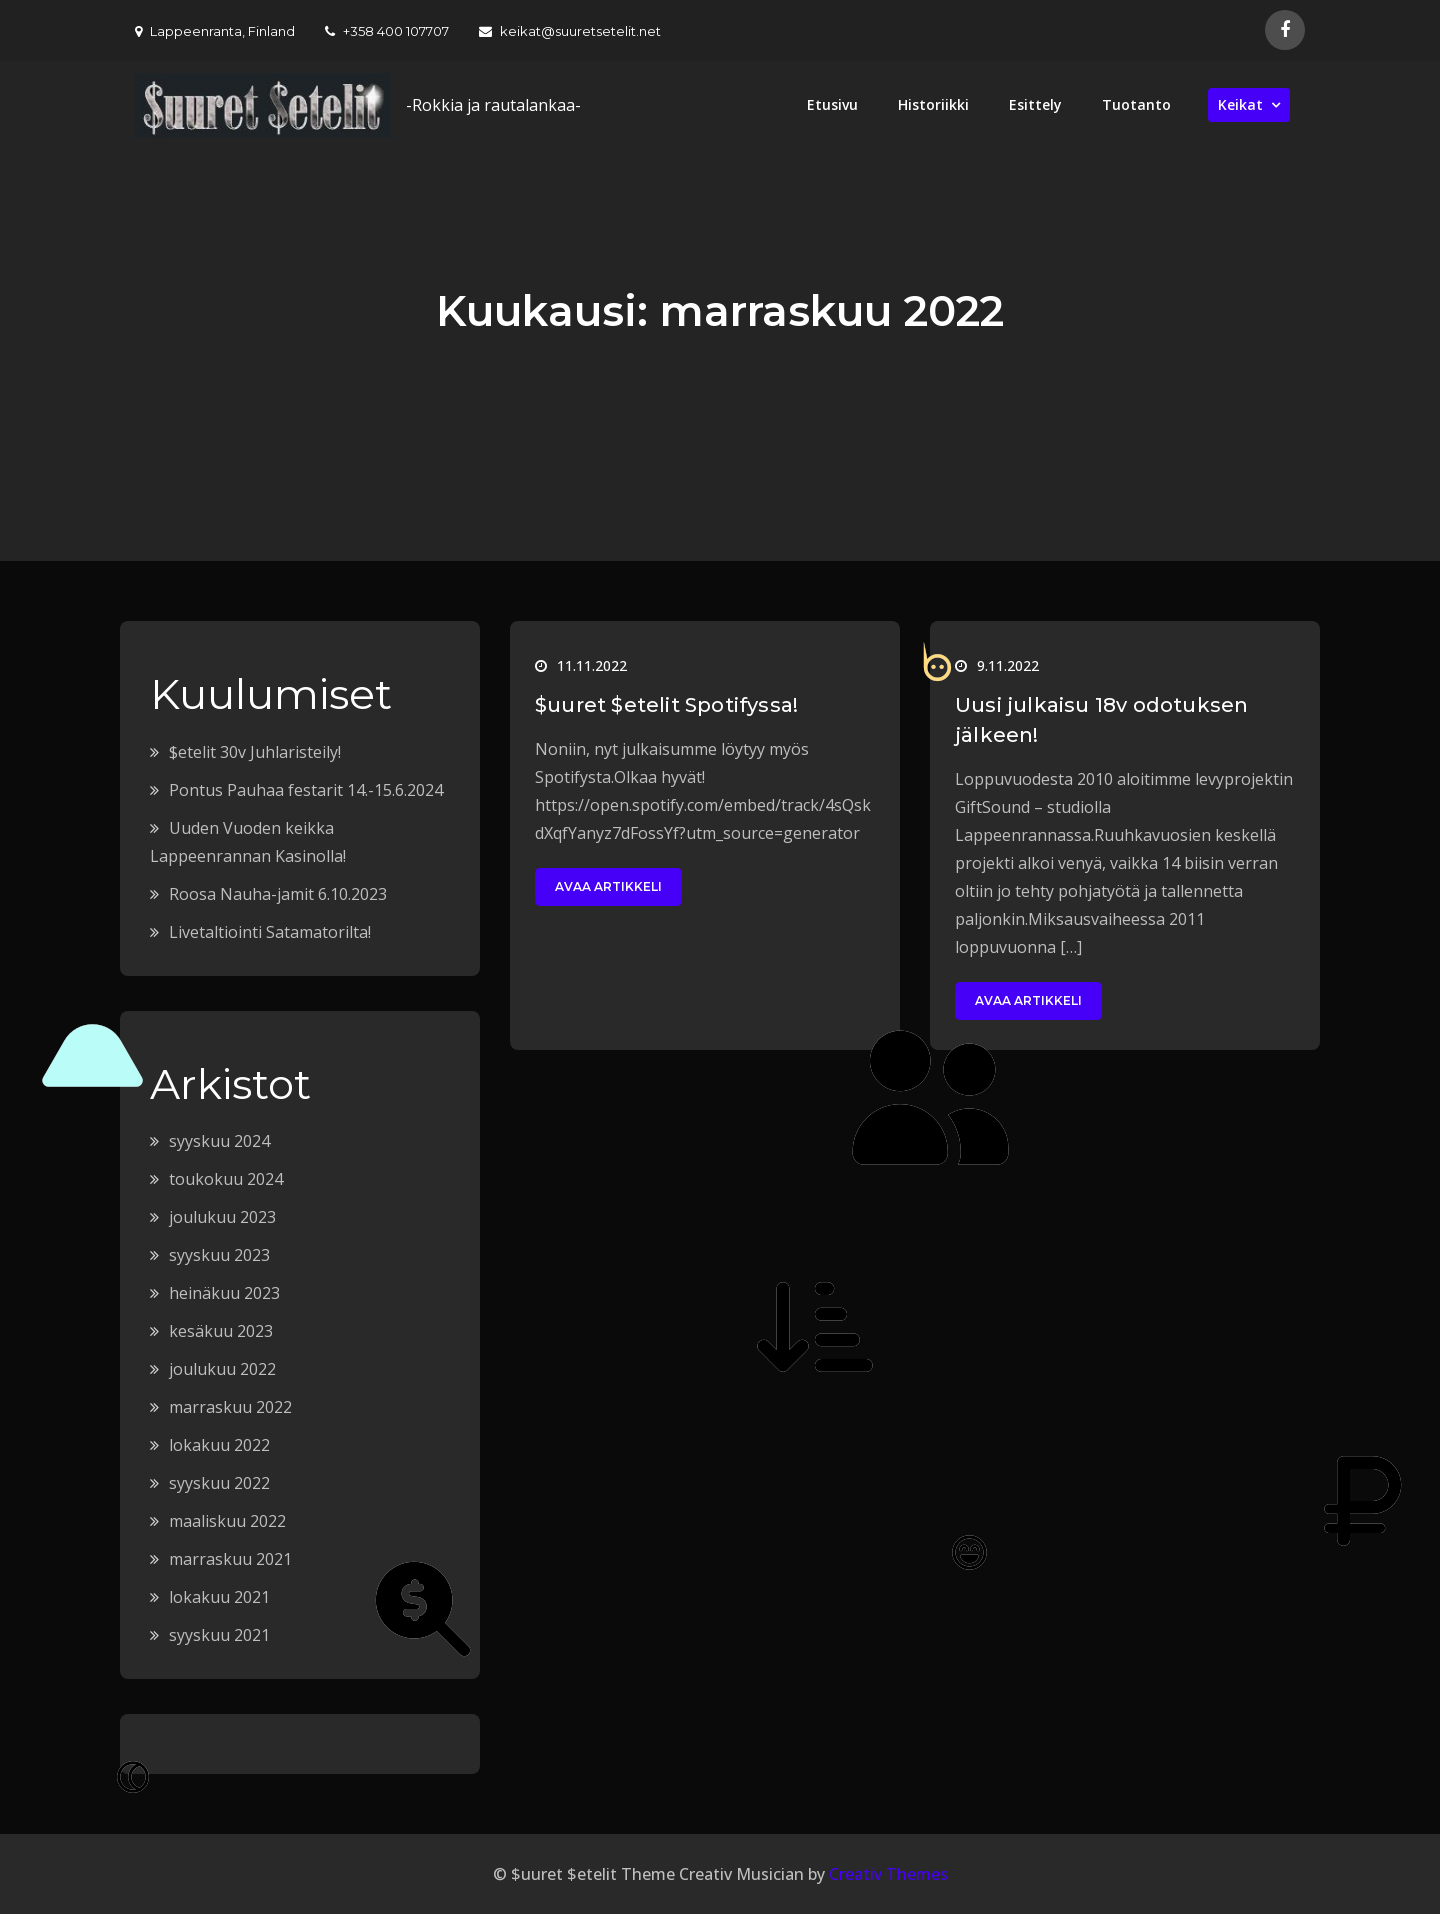 The height and width of the screenshot is (1914, 1440). What do you see at coordinates (92, 1055) in the screenshot?
I see `indicates a mound or hill terrain feature` at bounding box center [92, 1055].